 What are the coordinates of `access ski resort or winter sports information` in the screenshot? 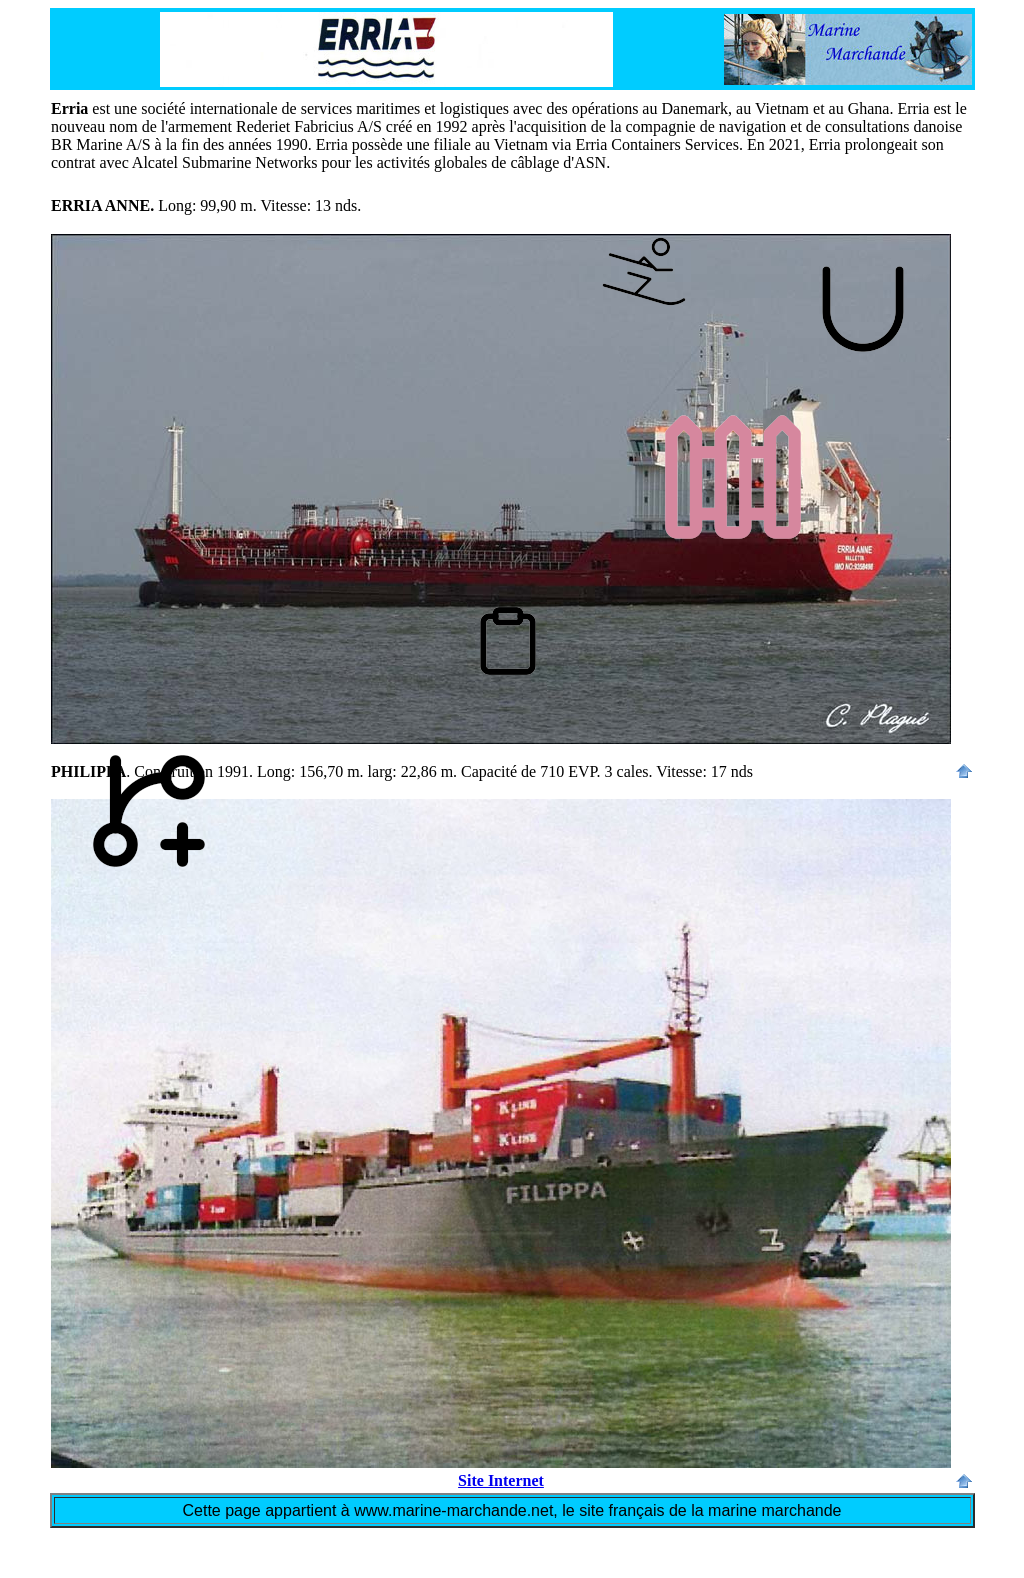 It's located at (644, 273).